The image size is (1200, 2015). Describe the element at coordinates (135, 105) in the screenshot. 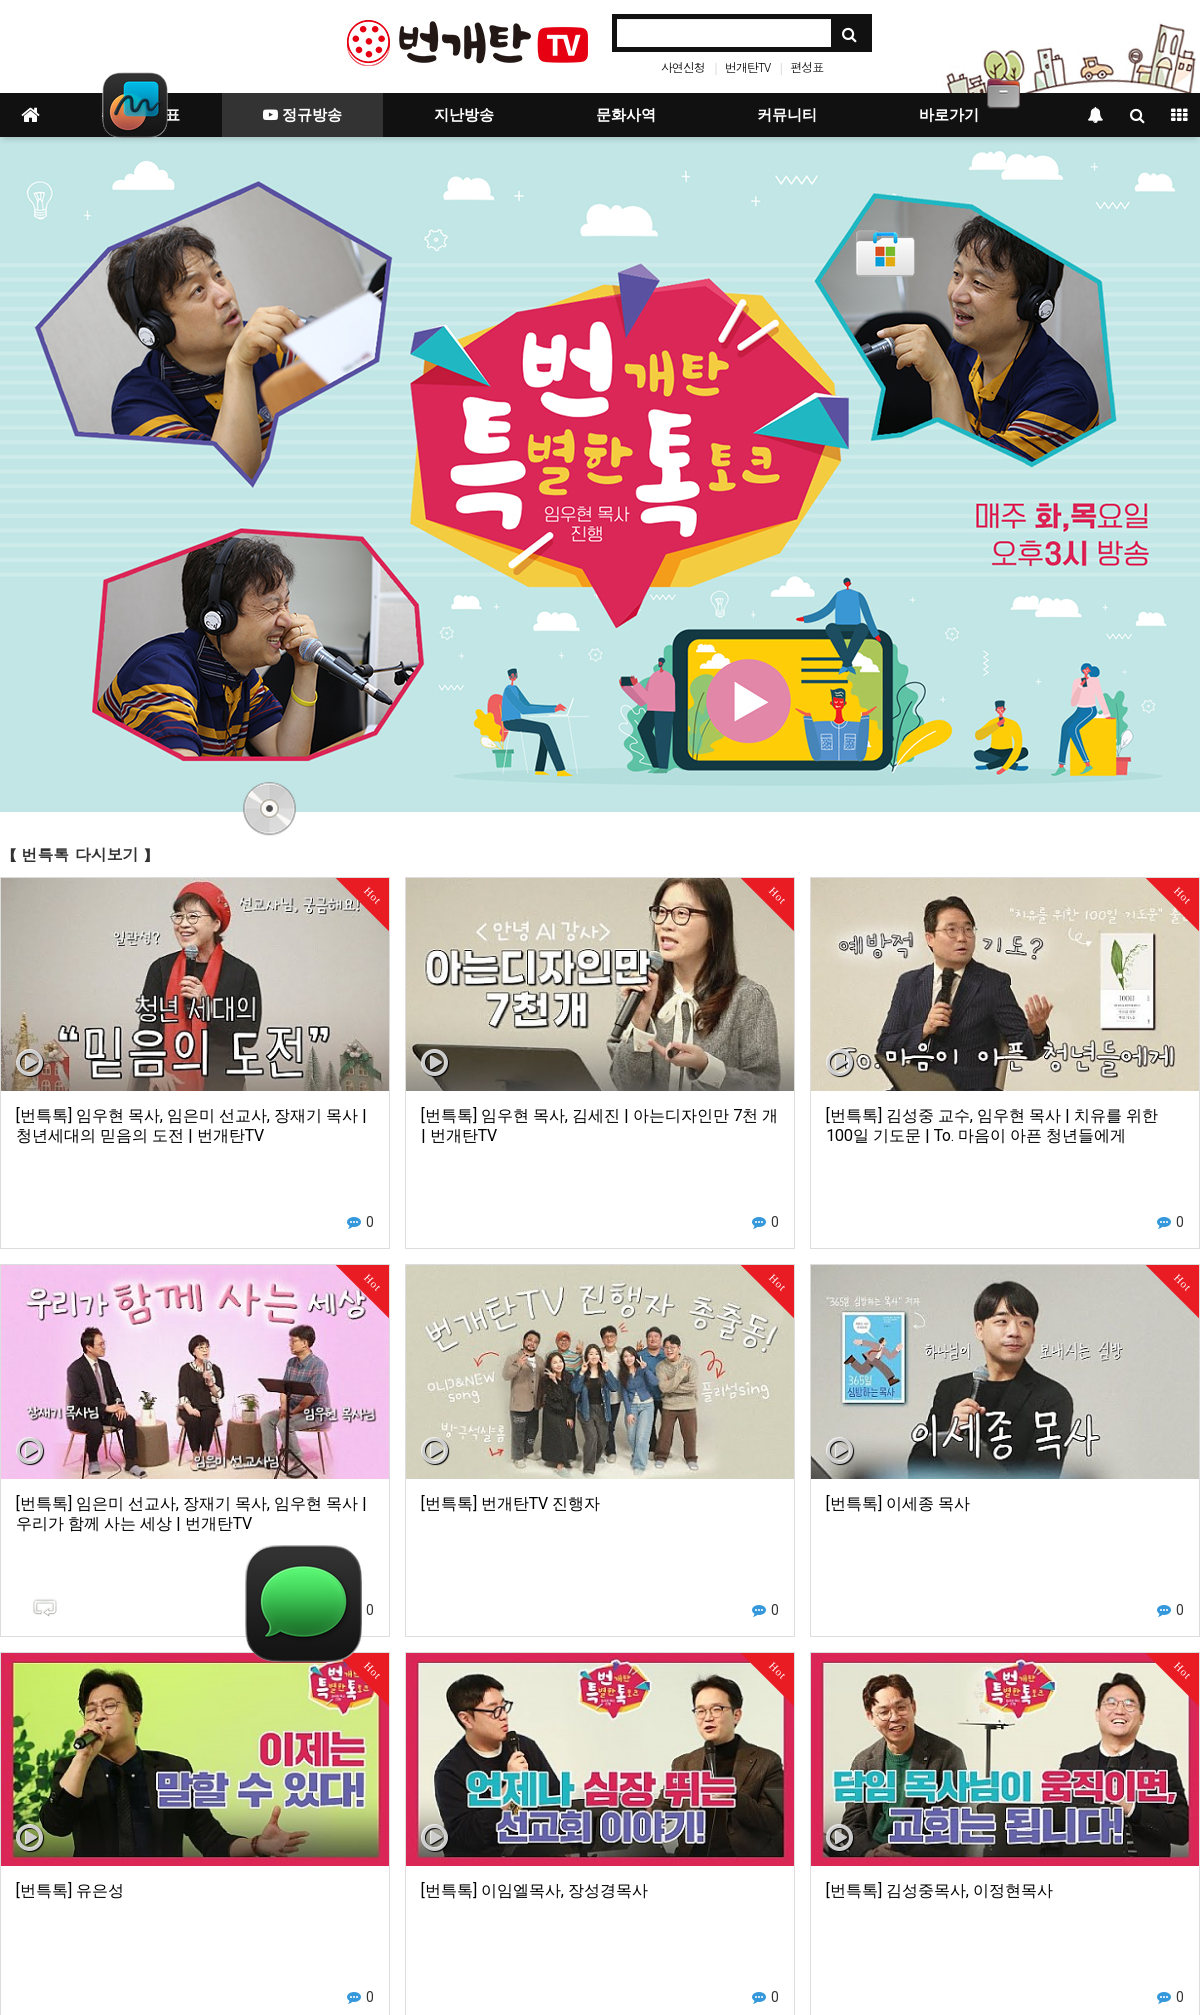

I see `open freeform app for brainstorming and sketching` at that location.